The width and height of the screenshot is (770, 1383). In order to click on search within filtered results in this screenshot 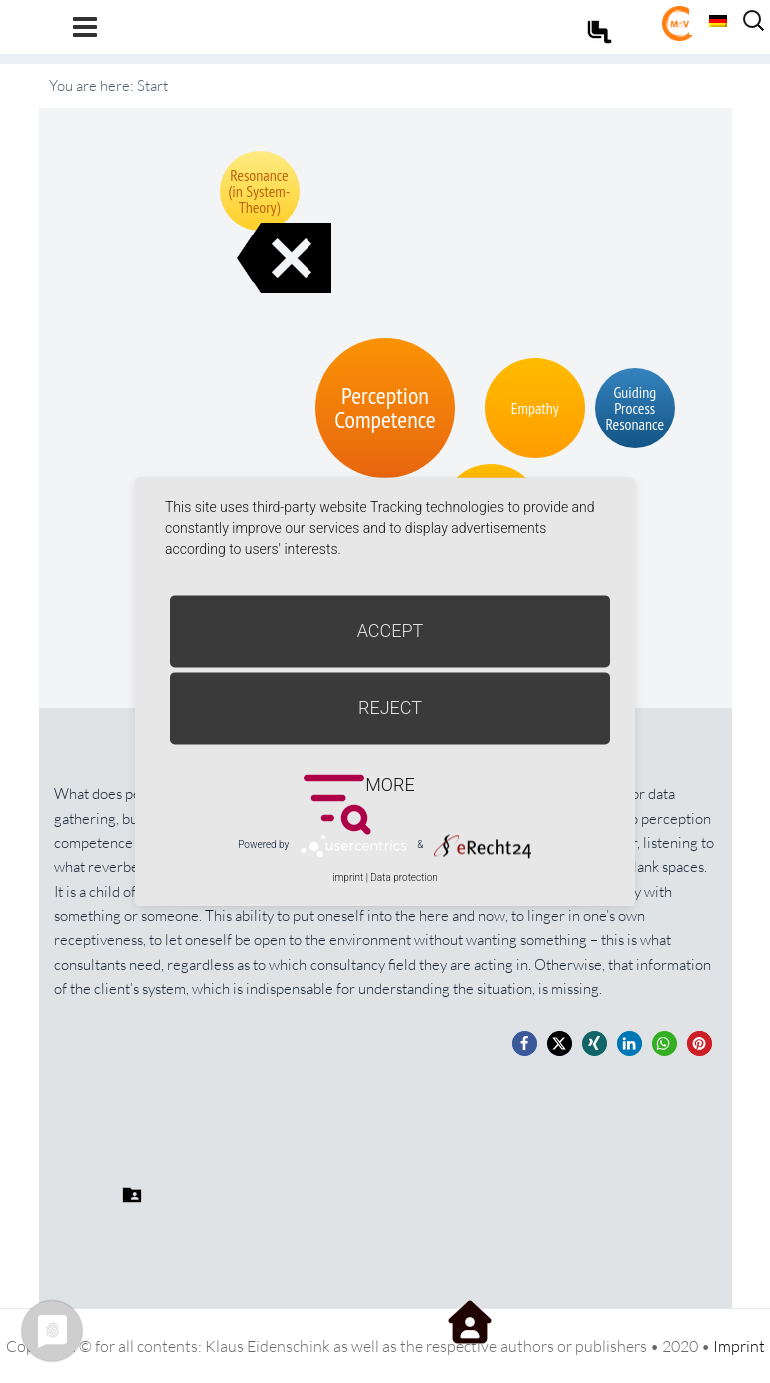, I will do `click(334, 798)`.